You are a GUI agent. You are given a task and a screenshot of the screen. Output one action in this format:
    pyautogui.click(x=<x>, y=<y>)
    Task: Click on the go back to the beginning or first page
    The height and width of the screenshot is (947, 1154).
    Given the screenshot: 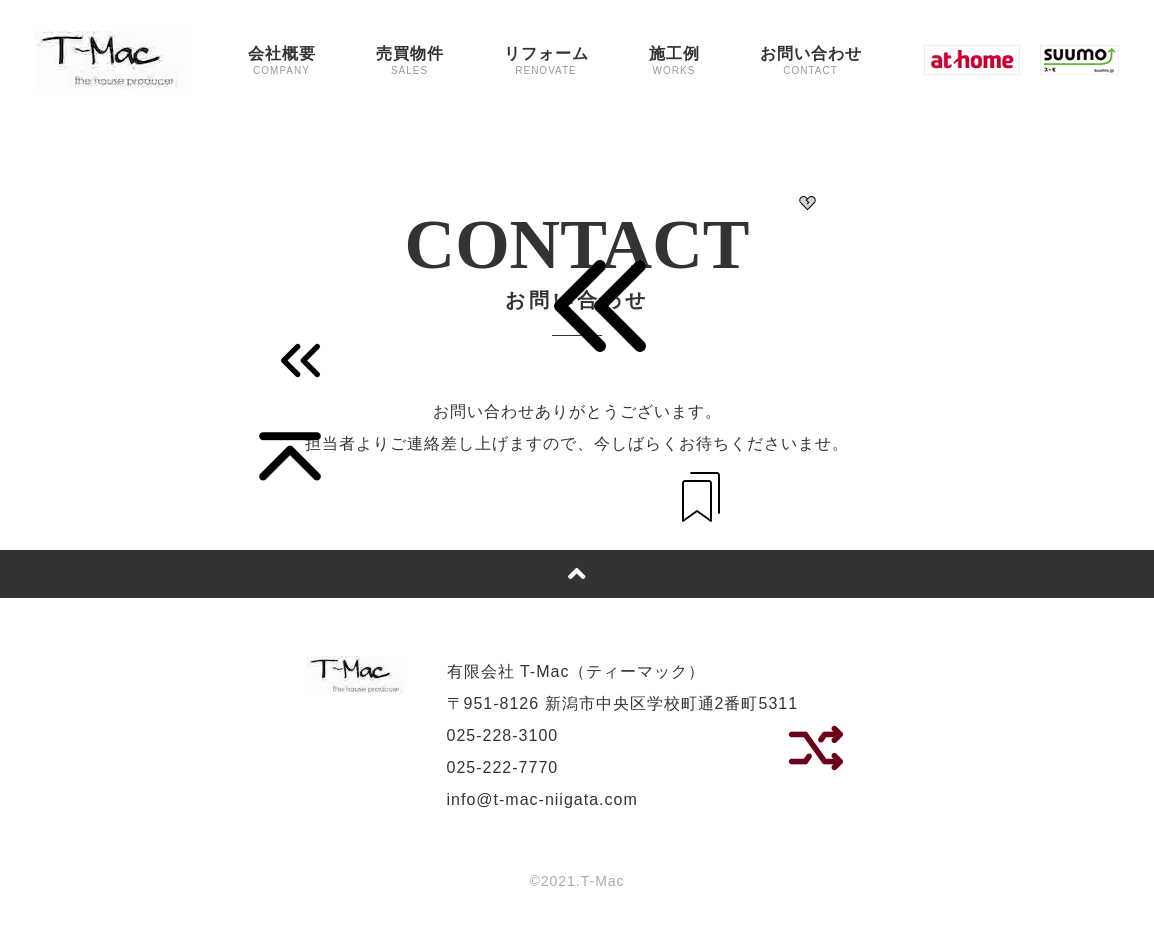 What is the action you would take?
    pyautogui.click(x=300, y=360)
    